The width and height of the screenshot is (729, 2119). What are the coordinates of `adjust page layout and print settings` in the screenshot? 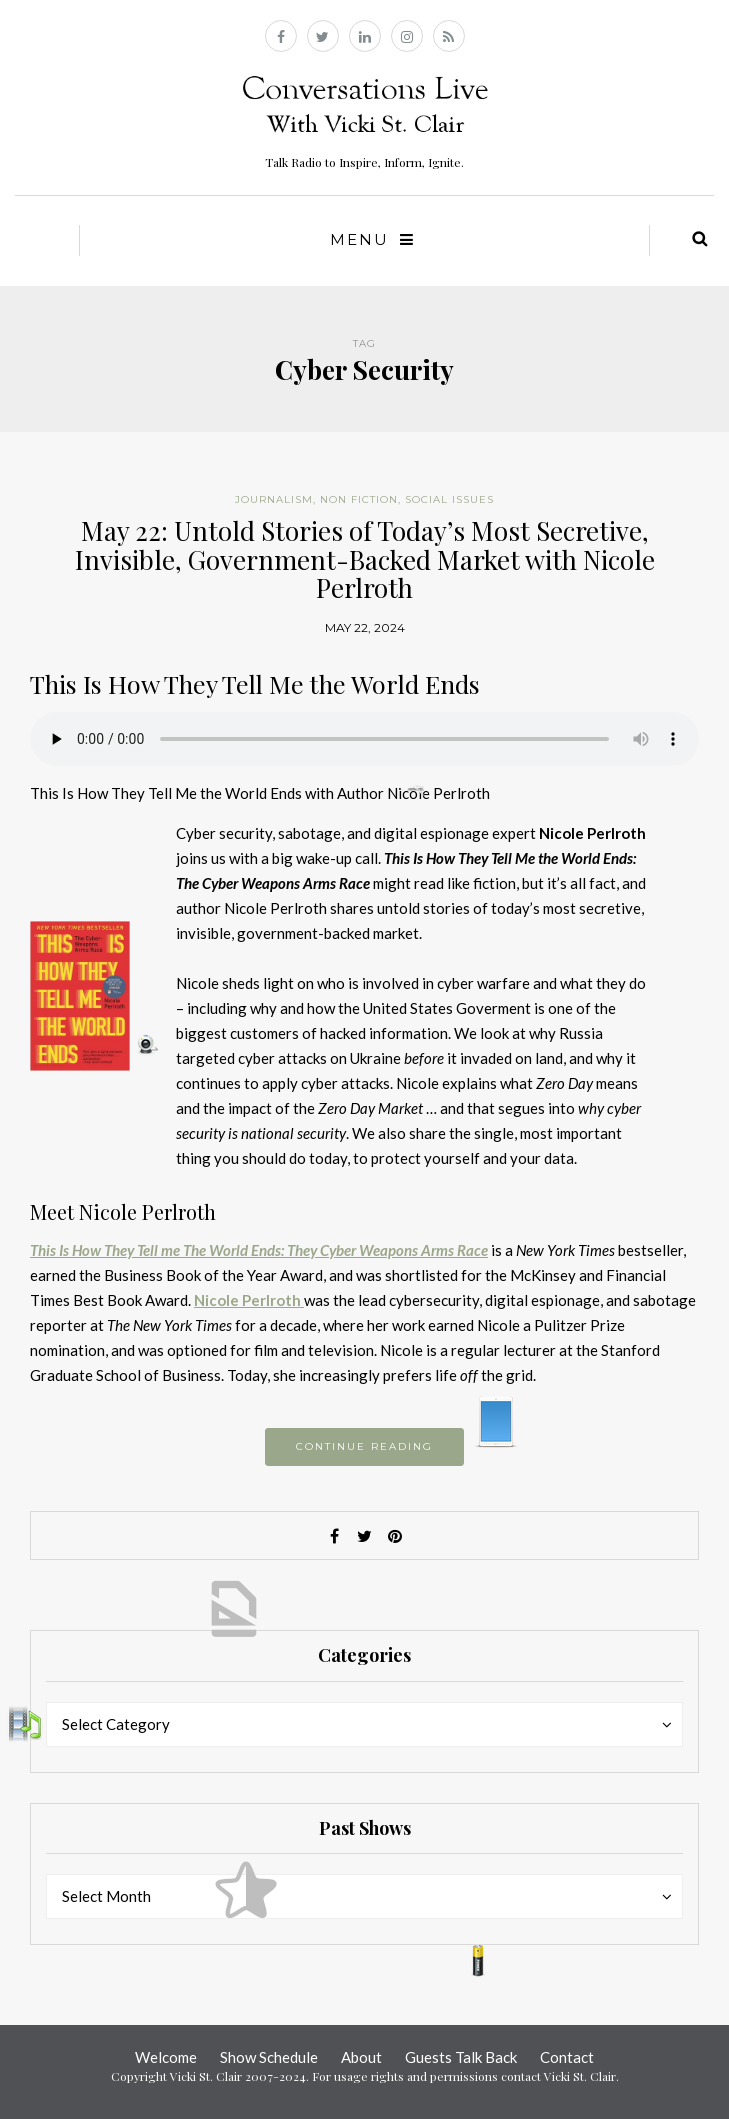 It's located at (234, 1607).